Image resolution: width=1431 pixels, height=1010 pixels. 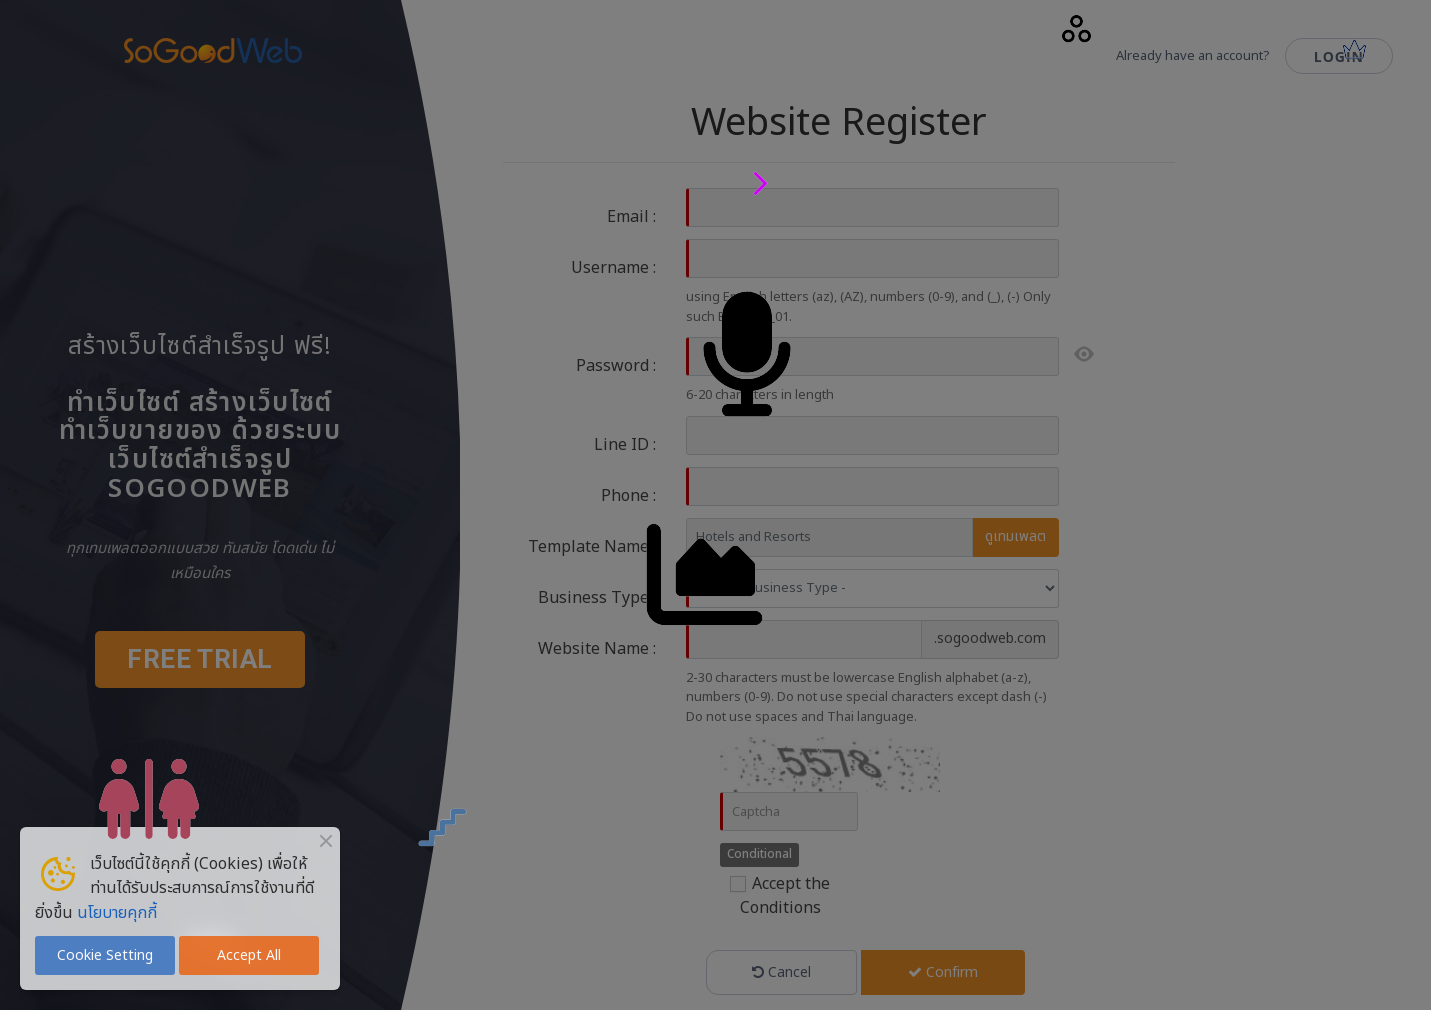 I want to click on indicates premium or VIP status, so click(x=1354, y=50).